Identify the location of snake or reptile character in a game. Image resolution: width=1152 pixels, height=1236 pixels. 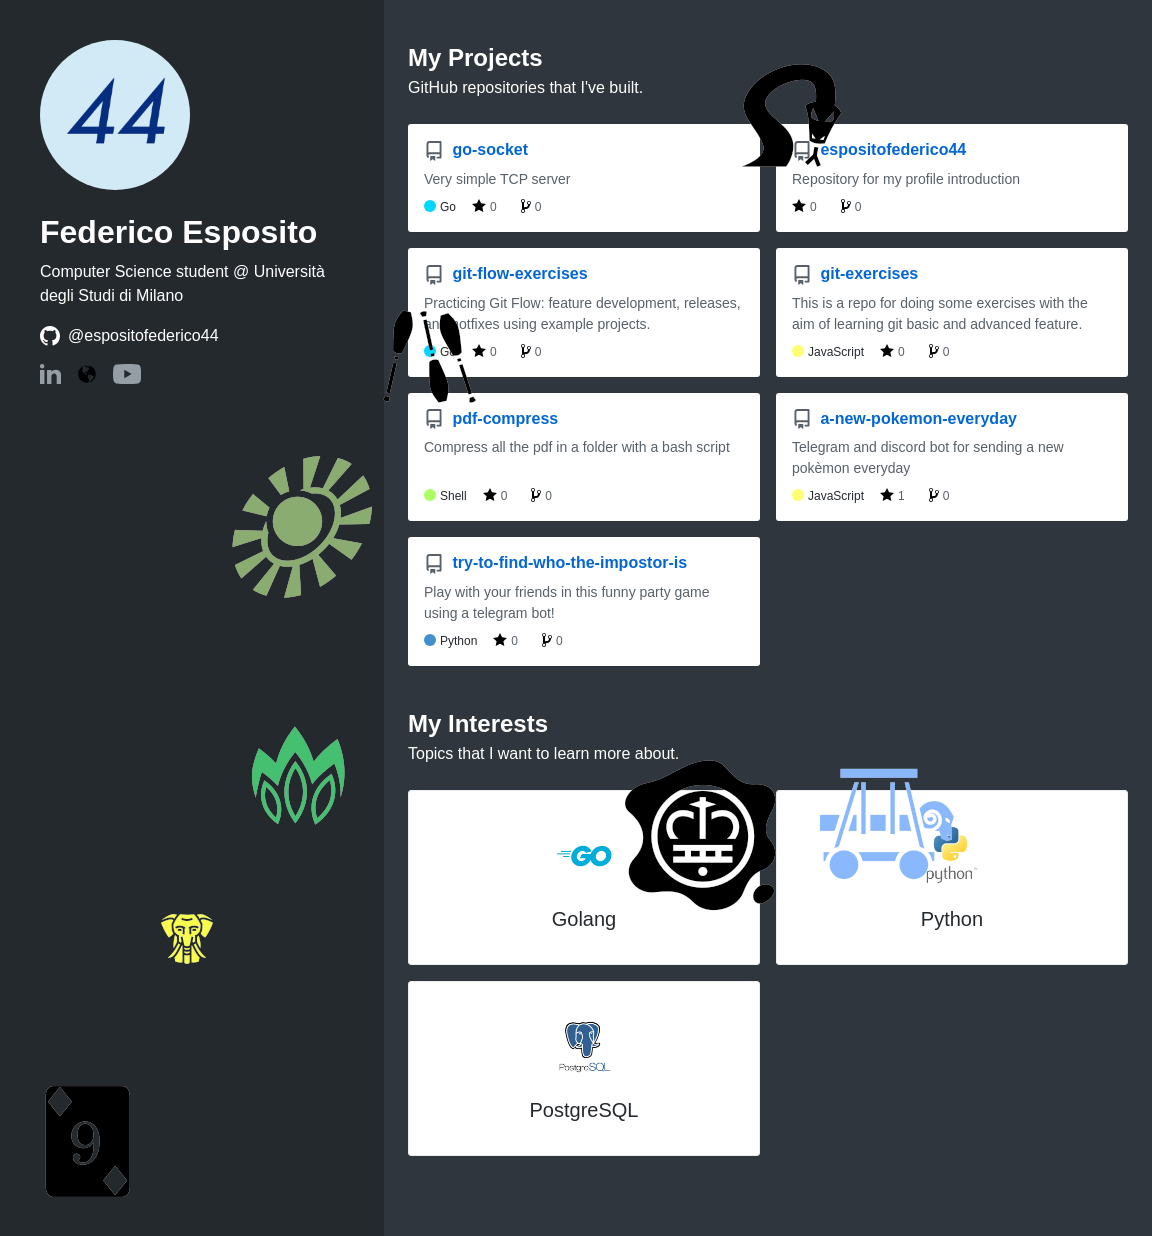
(791, 115).